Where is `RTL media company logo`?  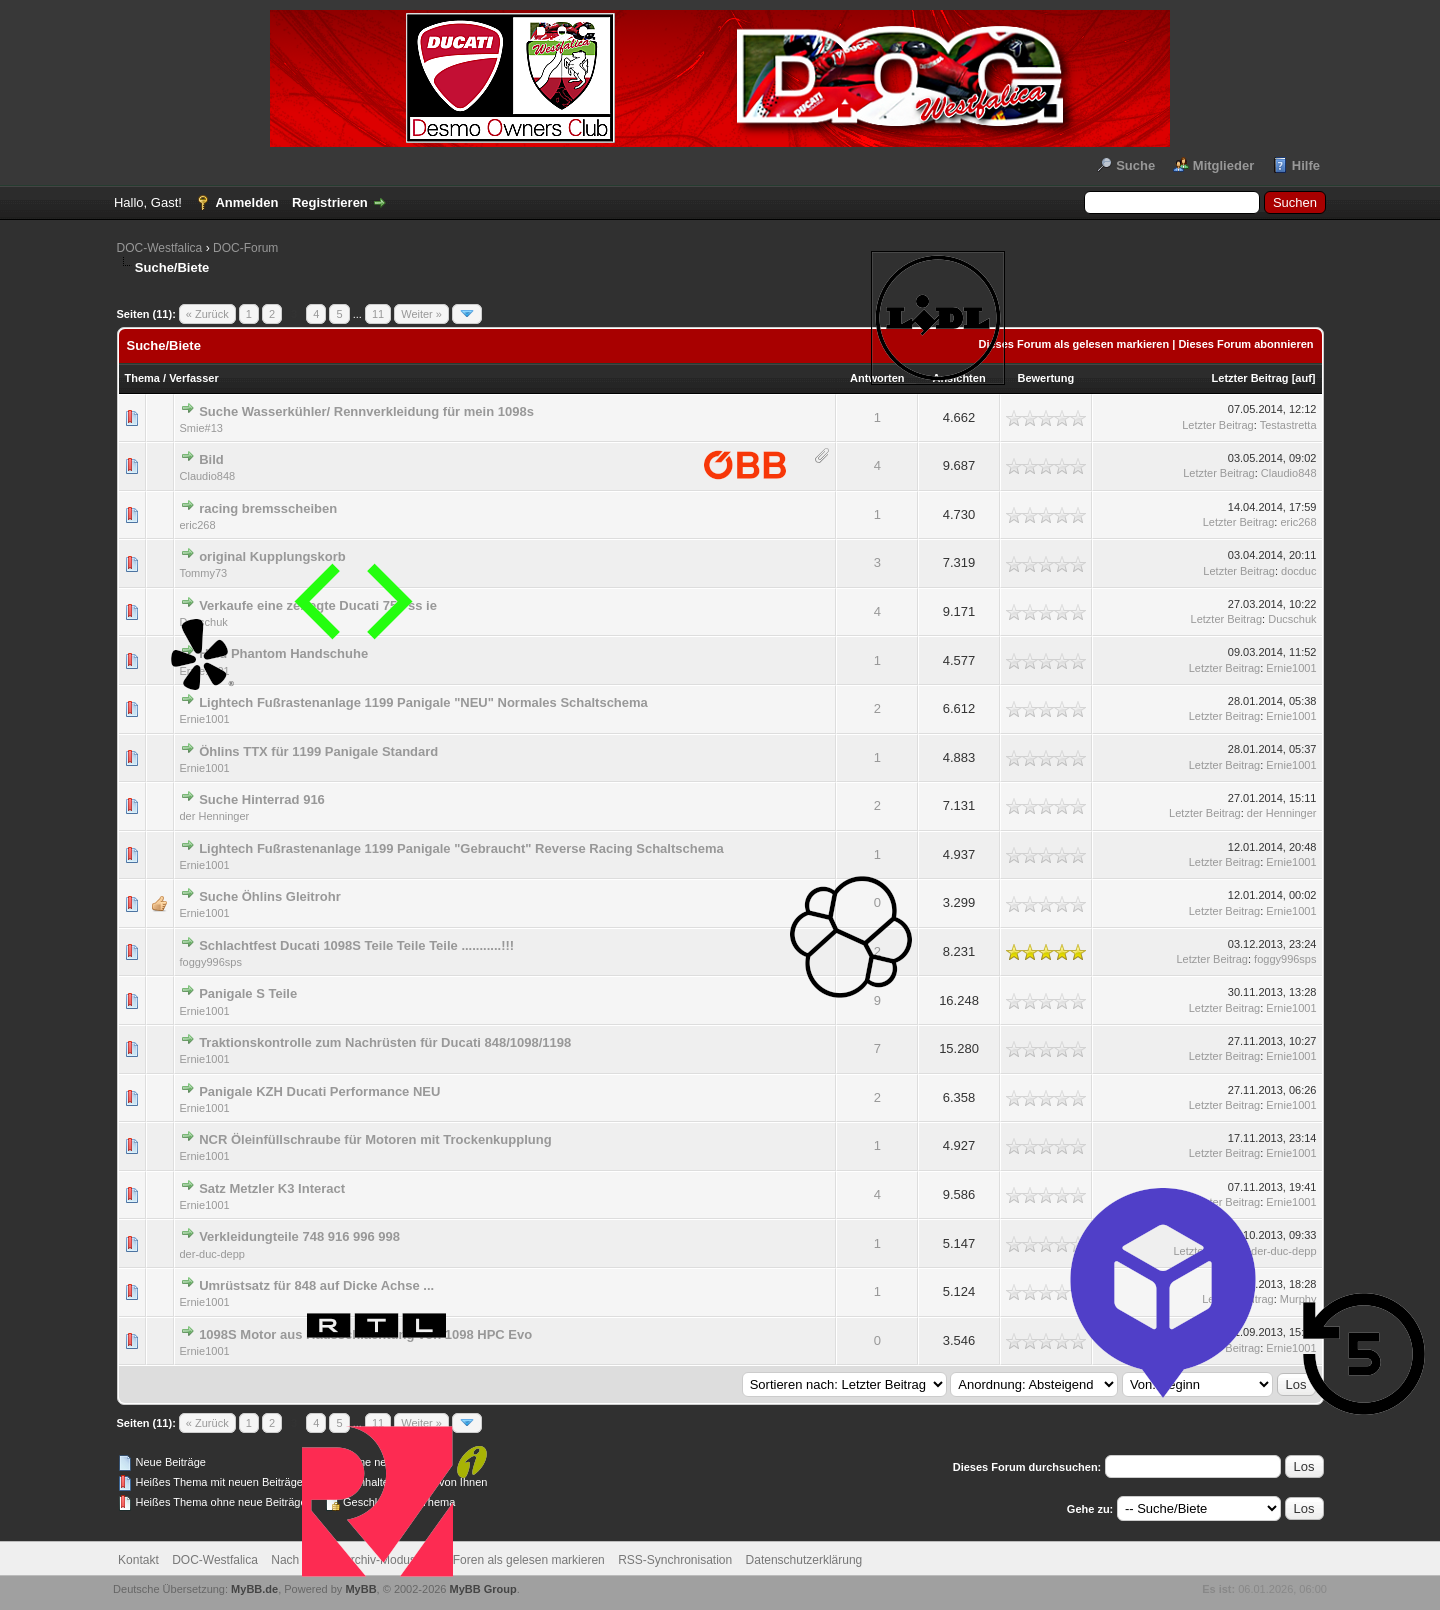
RTL media company logo is located at coordinates (376, 1325).